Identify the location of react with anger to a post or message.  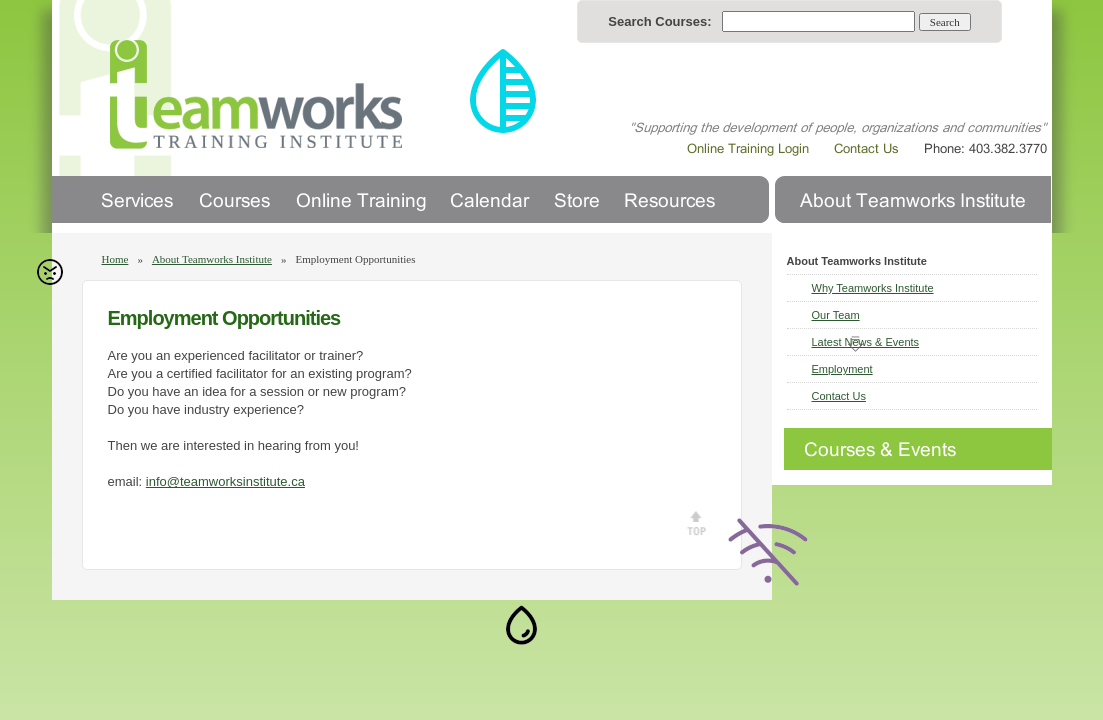
(50, 272).